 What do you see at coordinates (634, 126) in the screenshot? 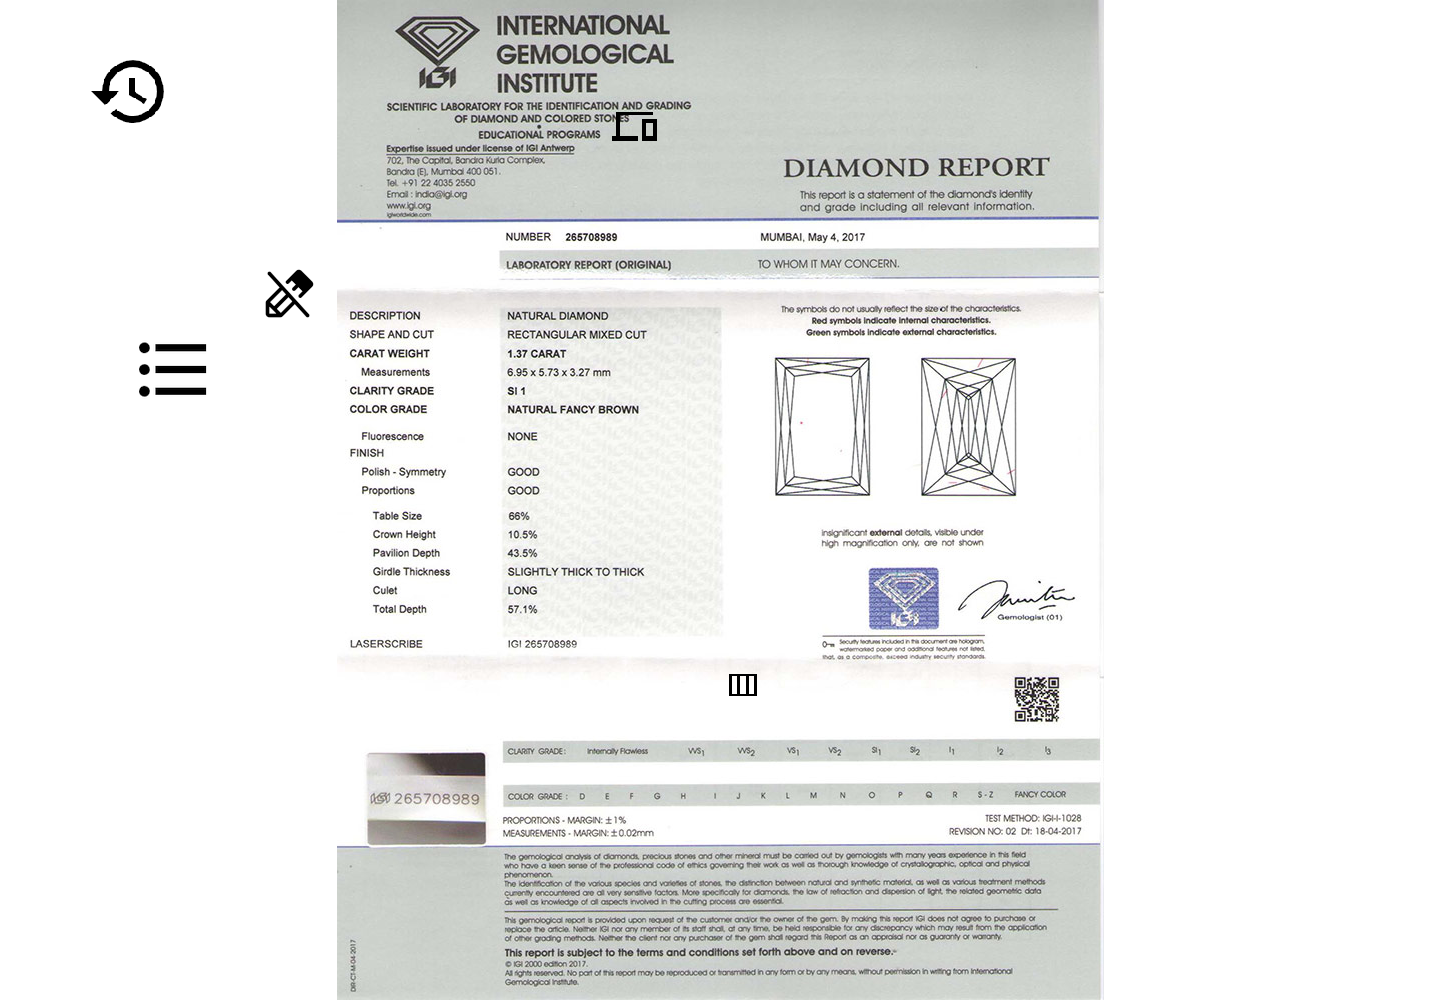
I see `view connected devices` at bounding box center [634, 126].